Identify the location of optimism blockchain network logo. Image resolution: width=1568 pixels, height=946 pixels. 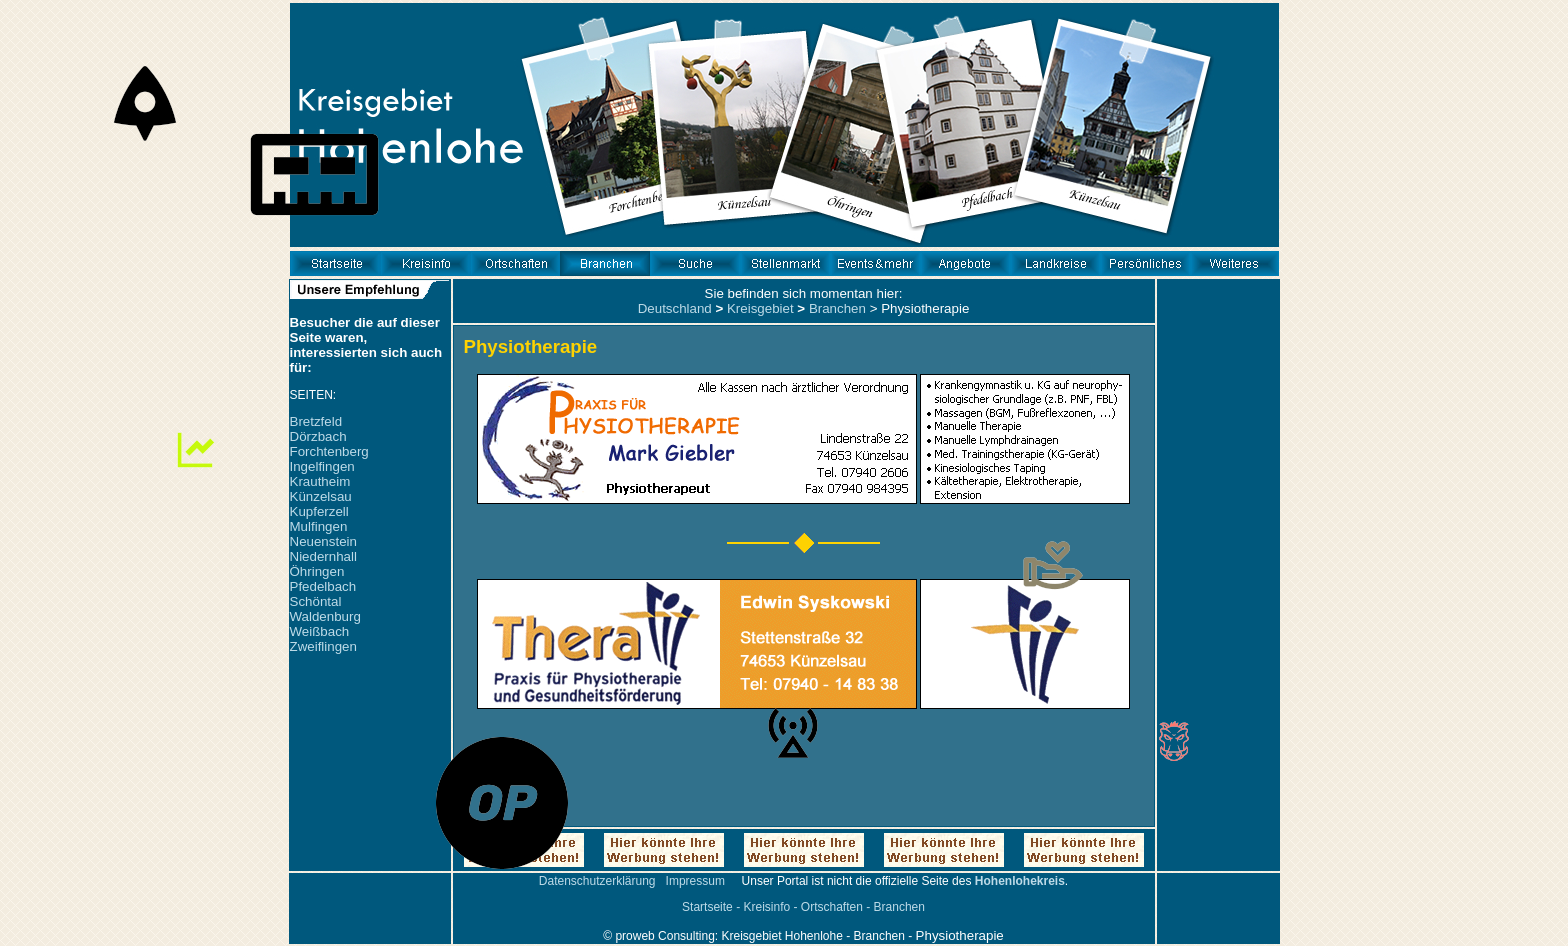
(502, 803).